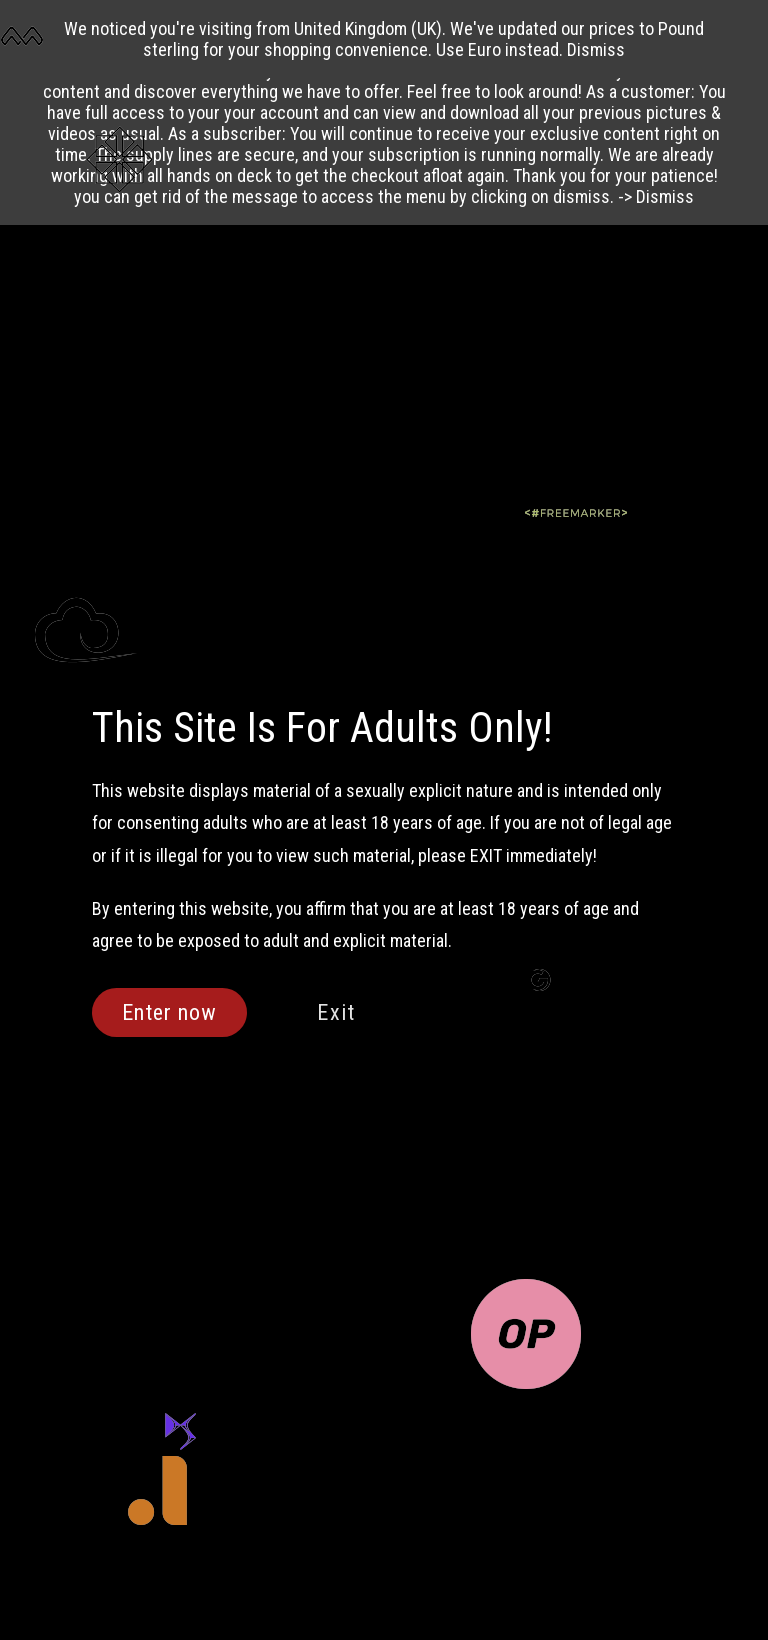 This screenshot has height=1640, width=768. I want to click on optimism blockchain network logo, so click(526, 1334).